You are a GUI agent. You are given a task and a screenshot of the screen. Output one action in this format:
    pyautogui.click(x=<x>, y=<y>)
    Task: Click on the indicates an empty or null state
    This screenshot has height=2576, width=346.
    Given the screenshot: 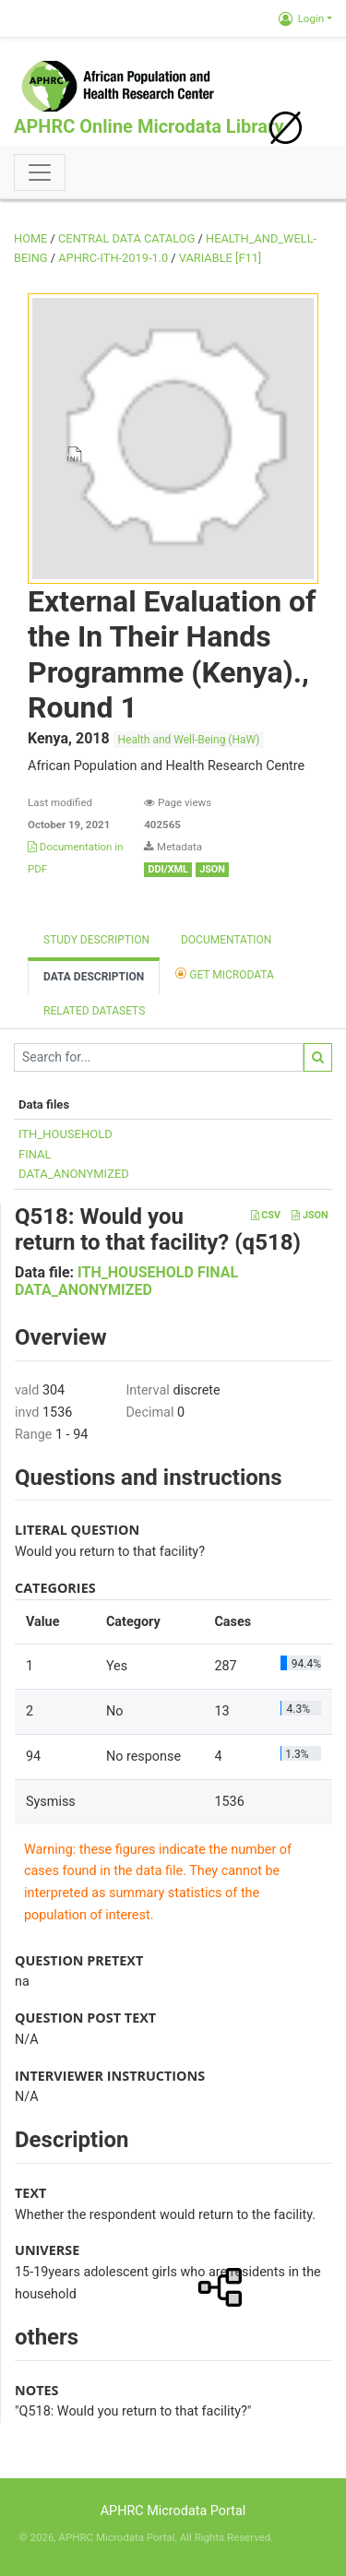 What is the action you would take?
    pyautogui.click(x=285, y=127)
    